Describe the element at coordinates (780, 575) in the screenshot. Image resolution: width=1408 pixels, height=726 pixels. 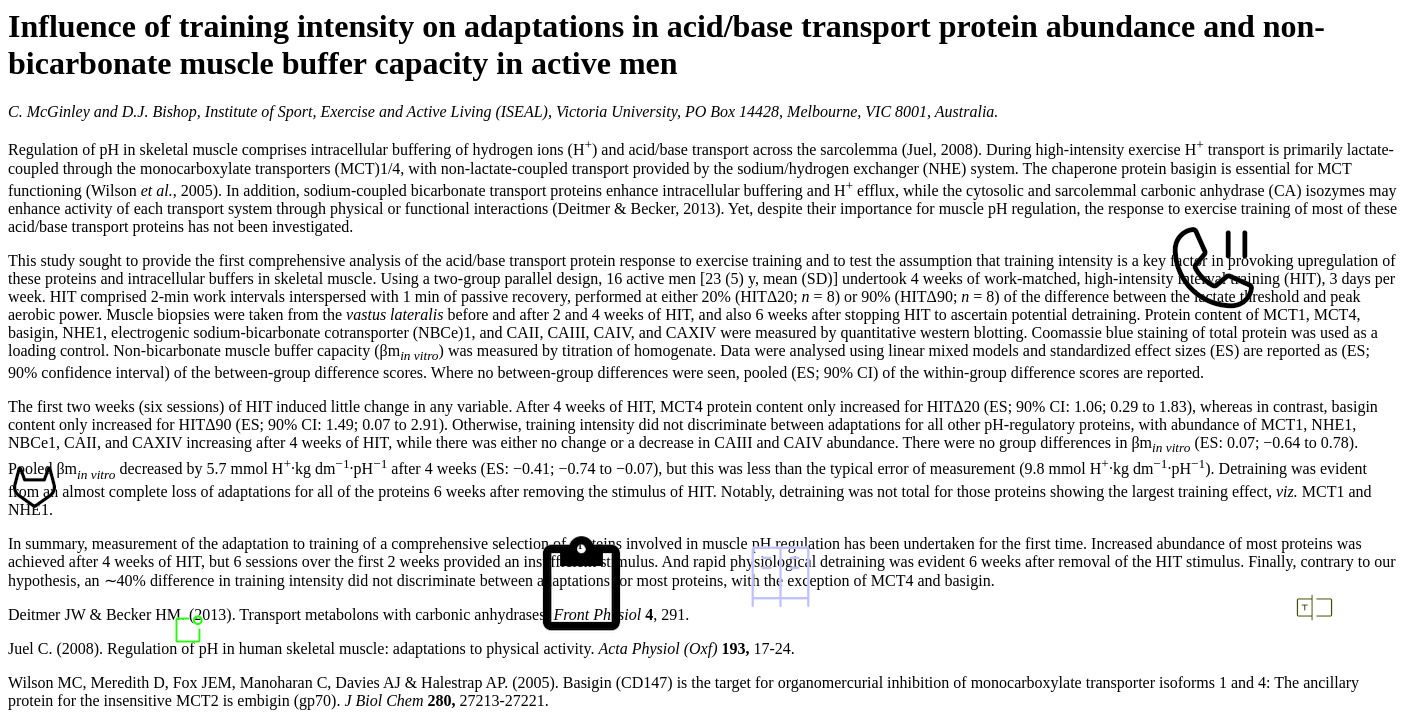
I see `access storage lockers` at that location.